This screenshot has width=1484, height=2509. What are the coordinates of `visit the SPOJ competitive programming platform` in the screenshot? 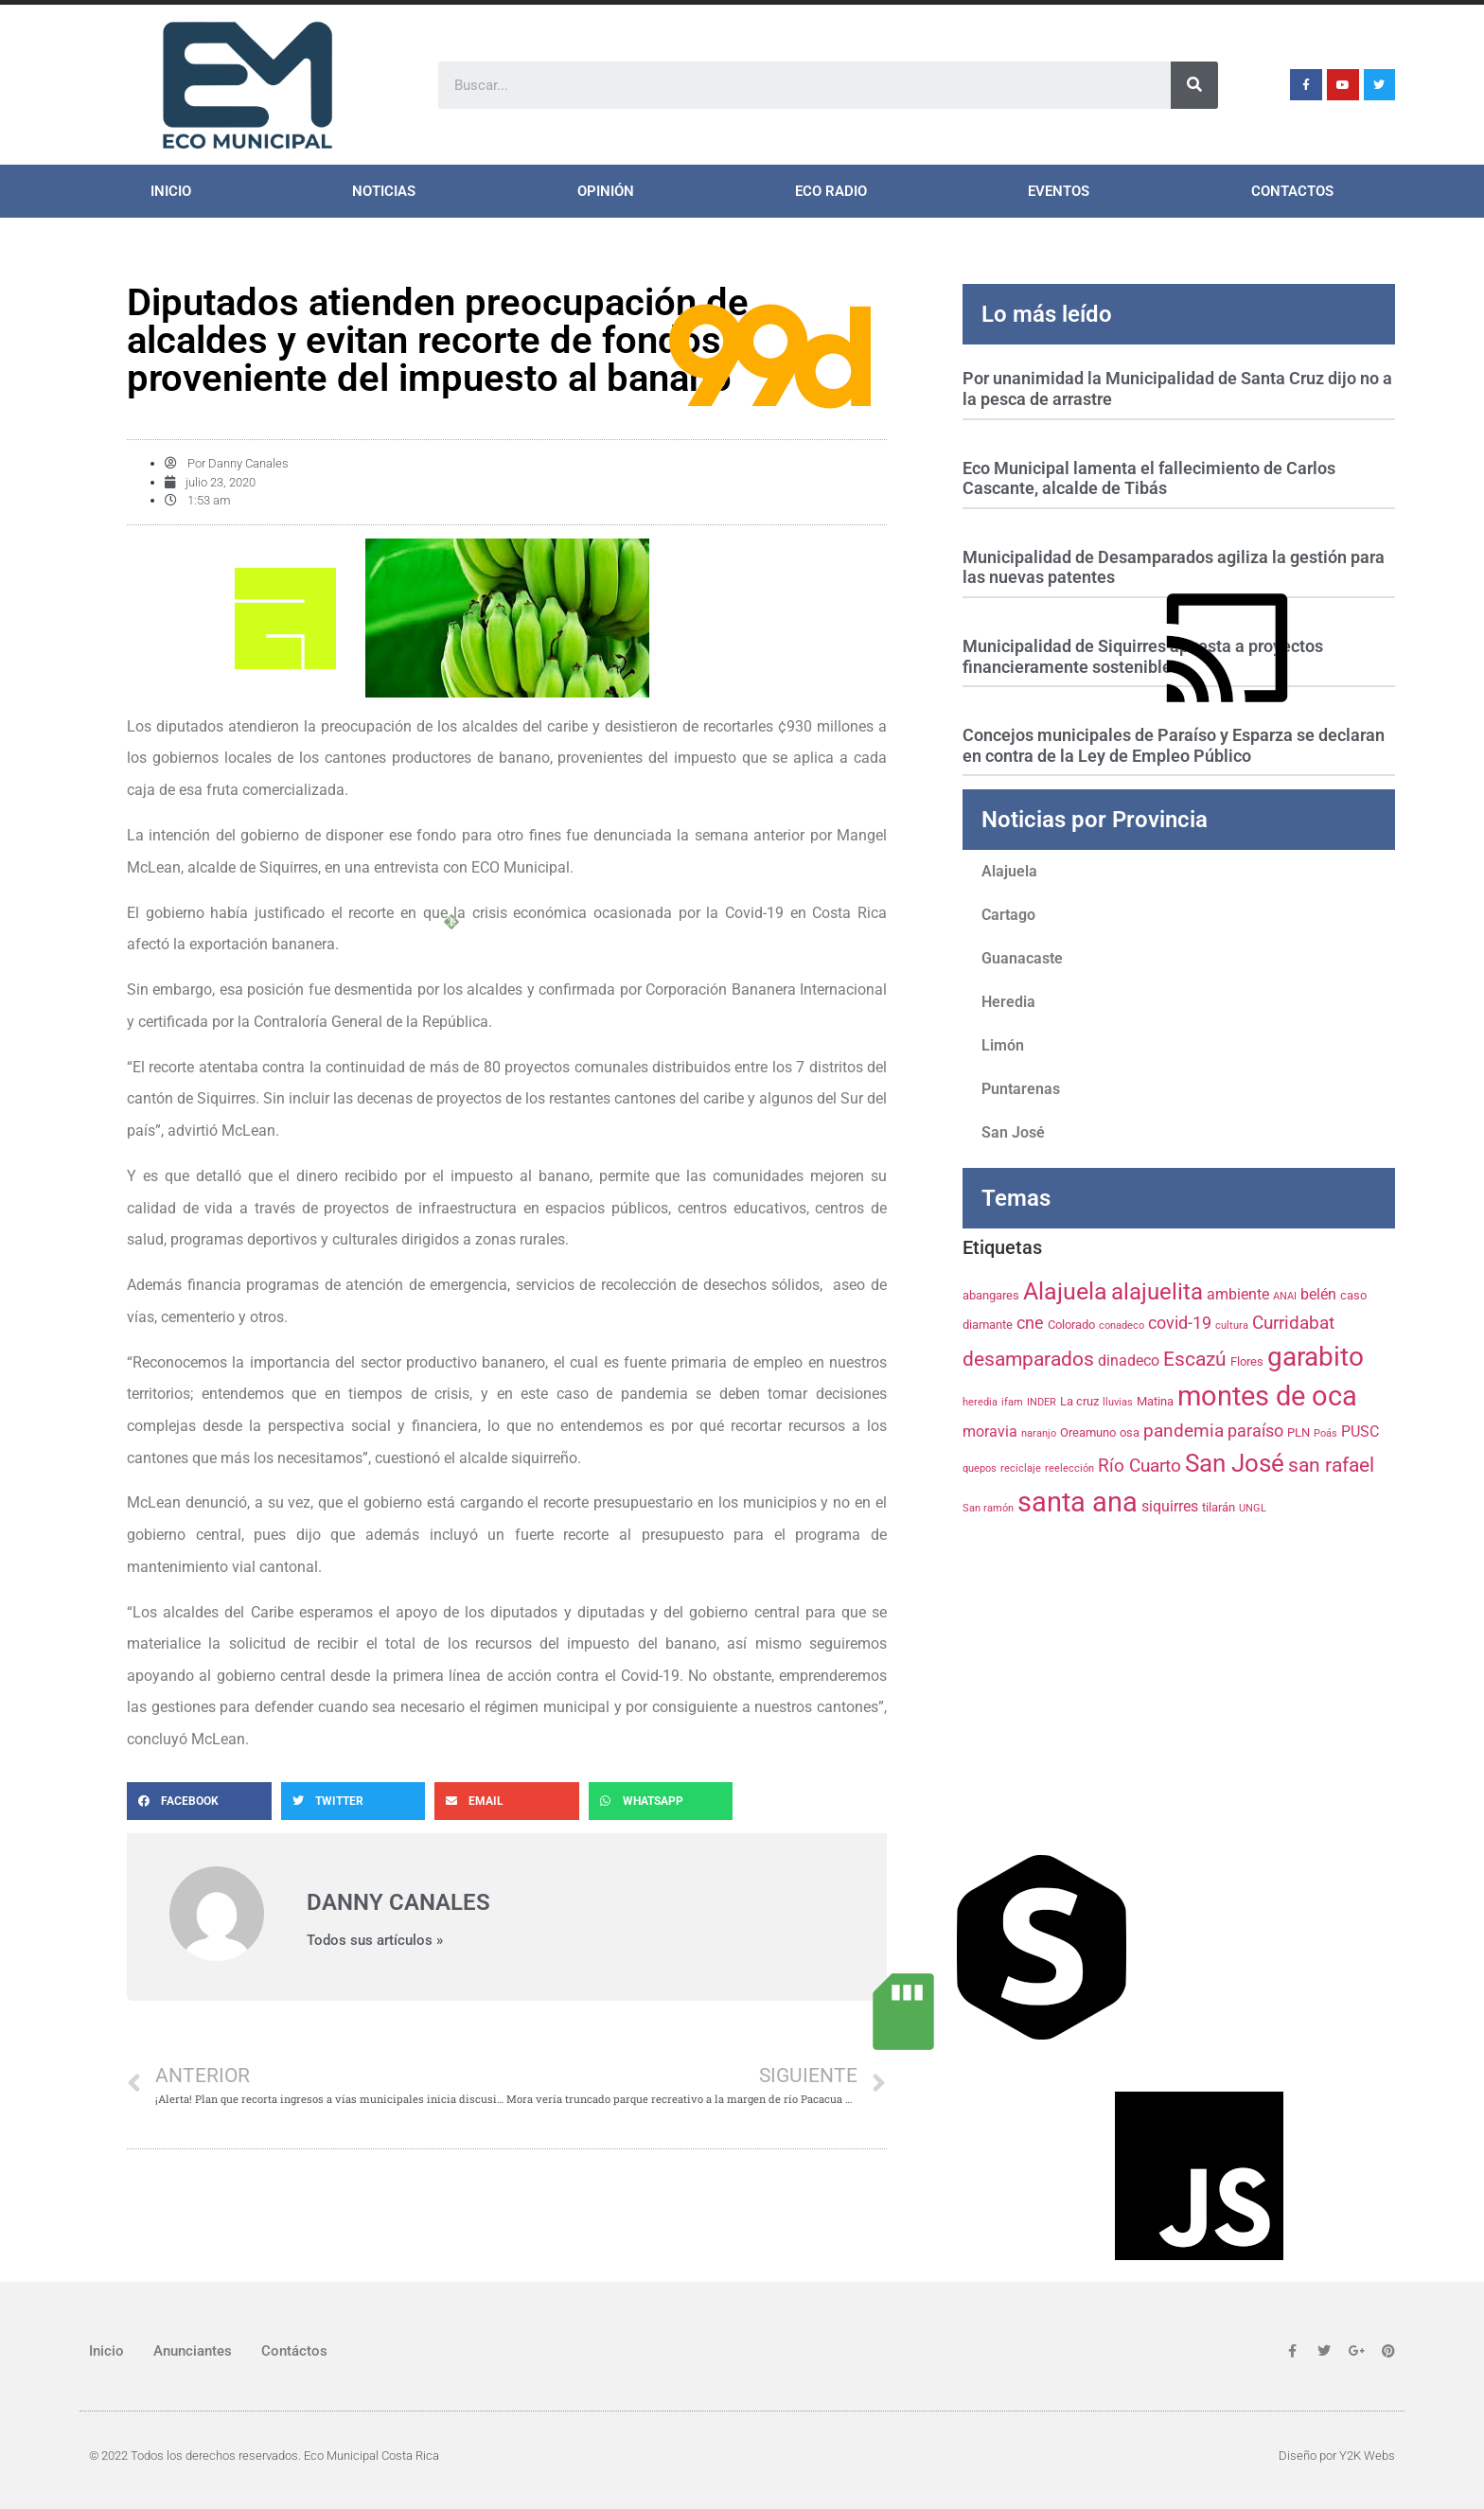 It's located at (1041, 1947).